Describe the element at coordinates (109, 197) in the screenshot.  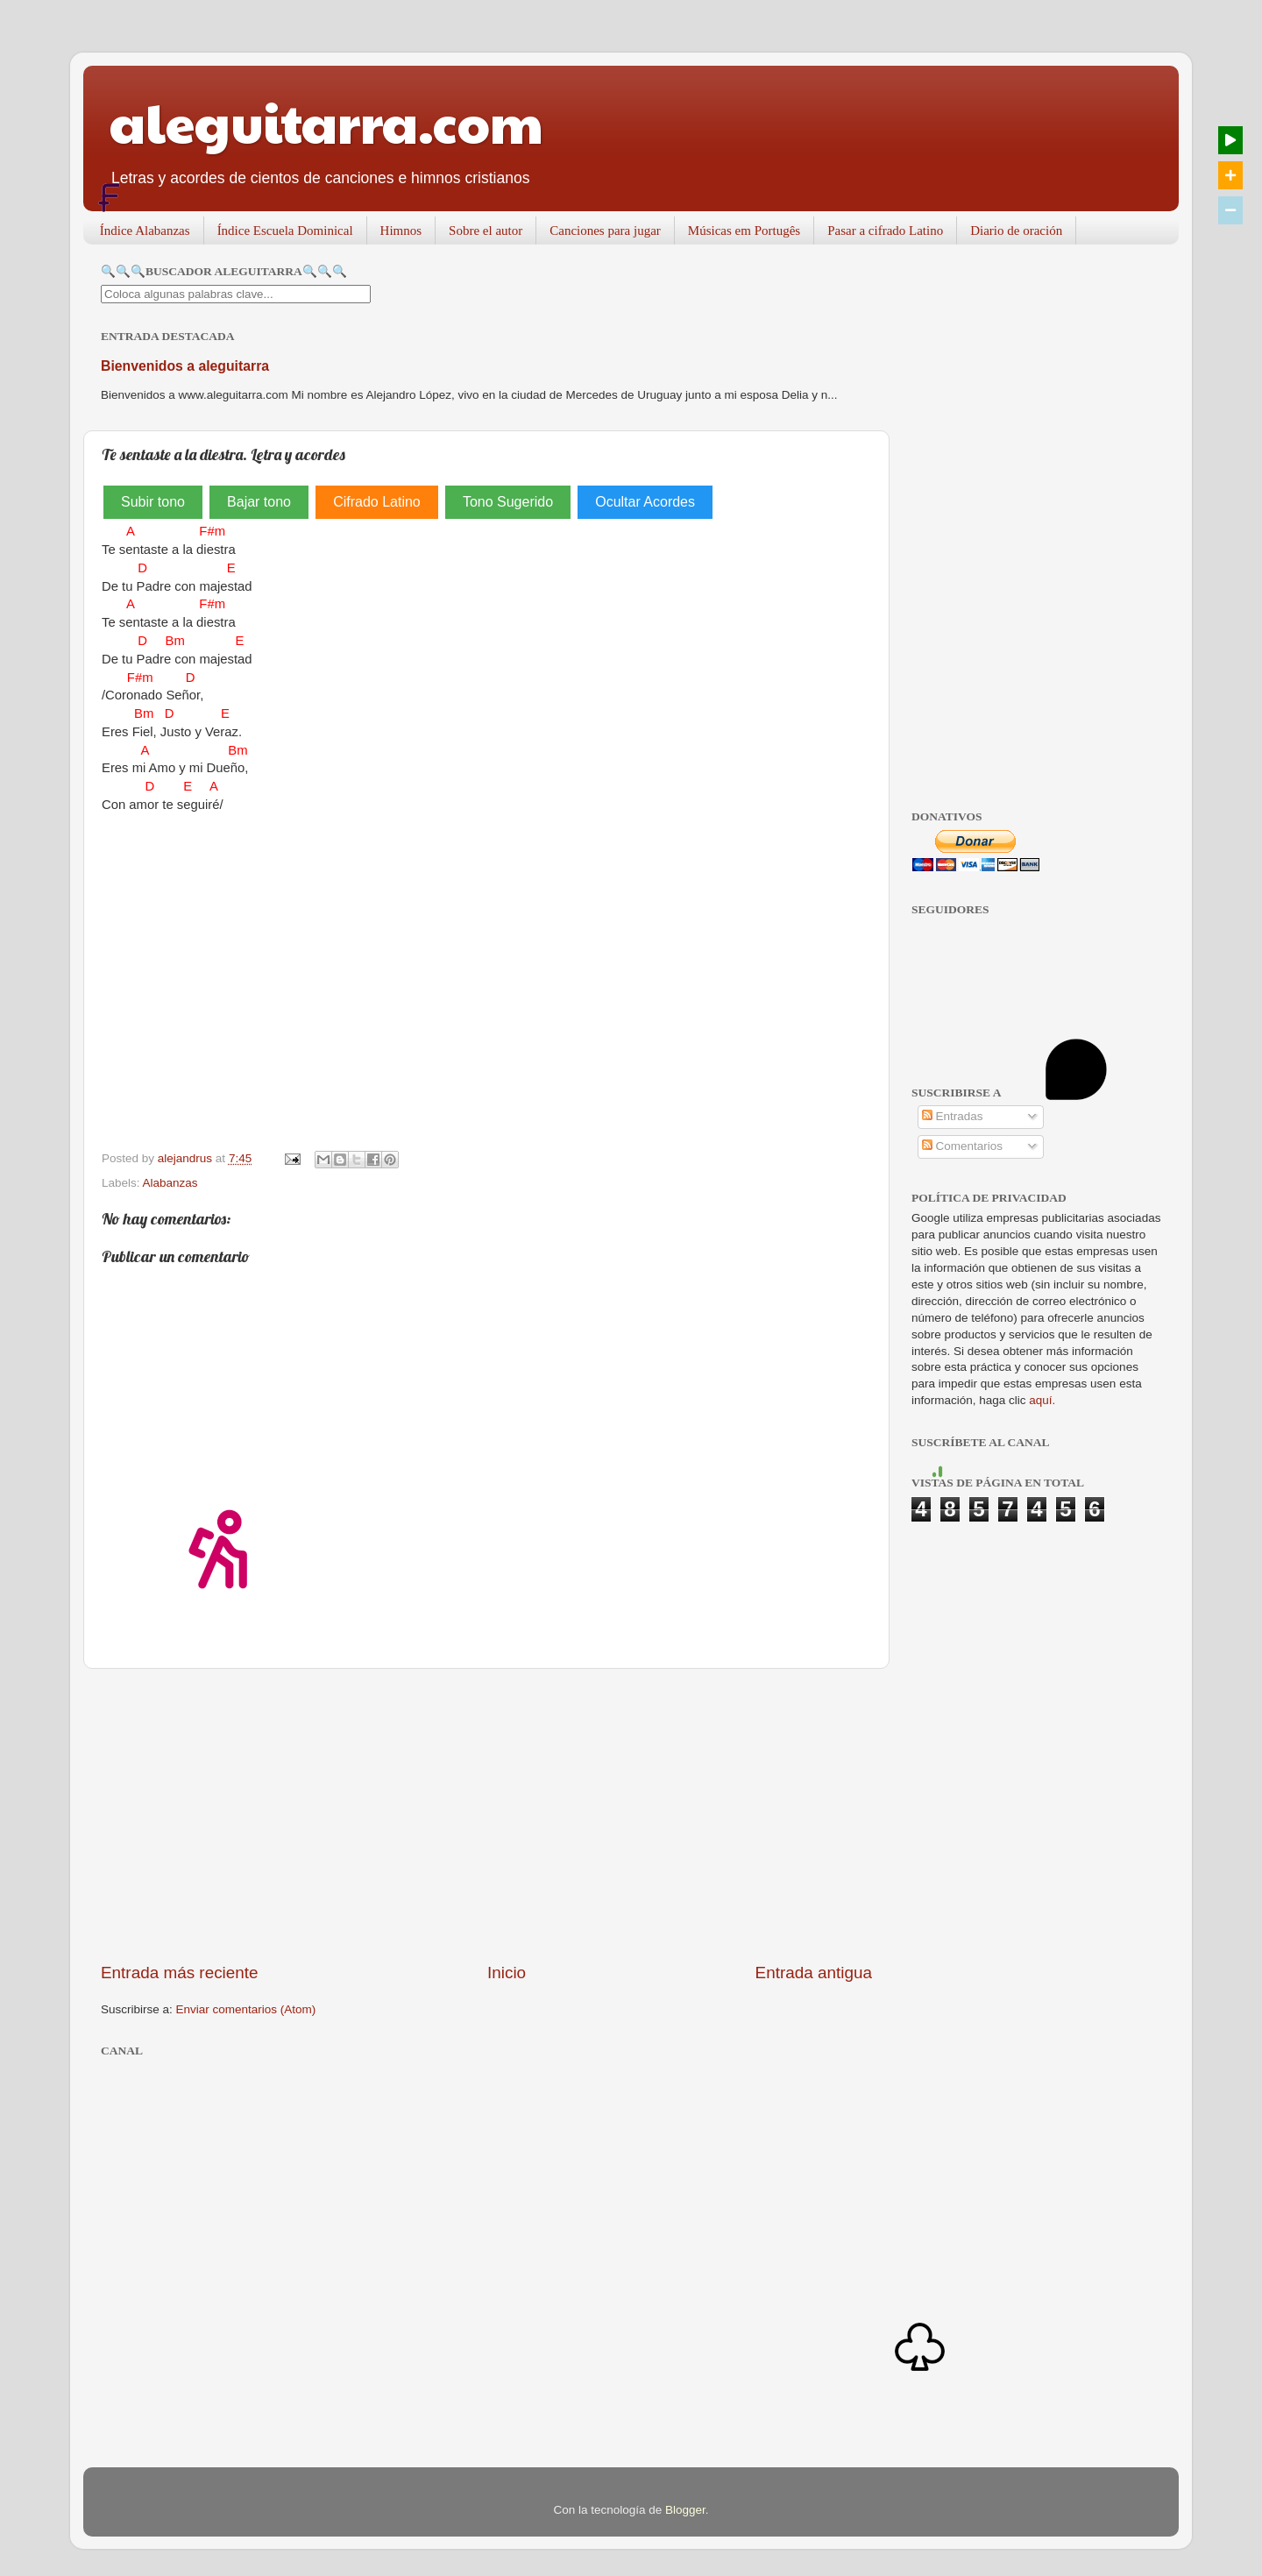
I see `indicates Swiss franc currency` at that location.